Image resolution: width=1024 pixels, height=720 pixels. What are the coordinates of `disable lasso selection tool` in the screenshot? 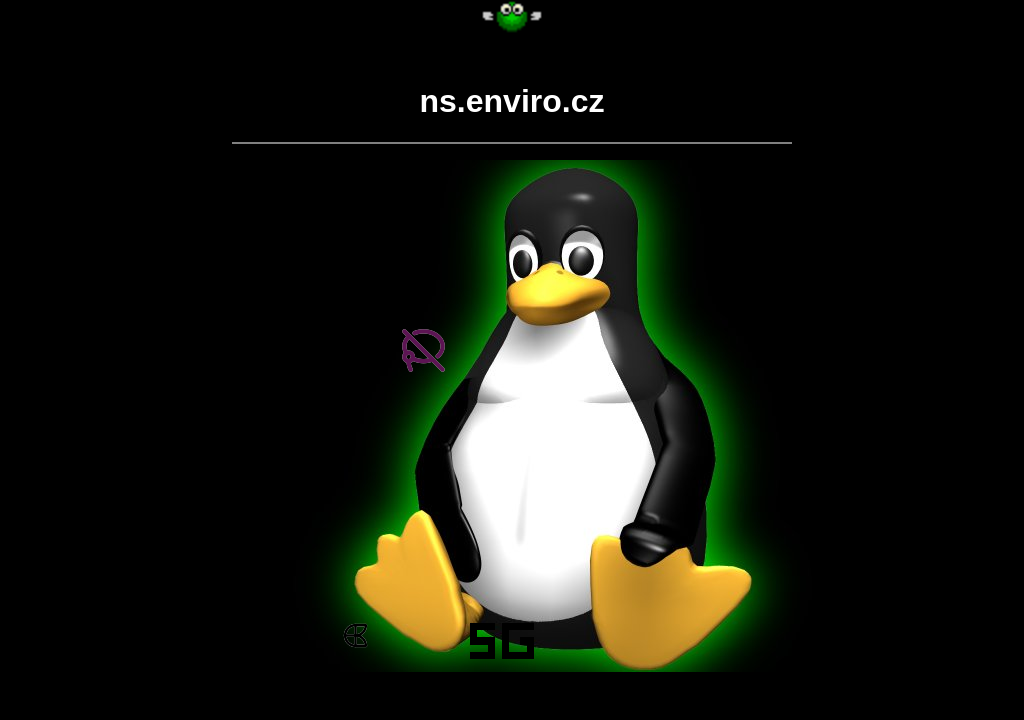 It's located at (423, 350).